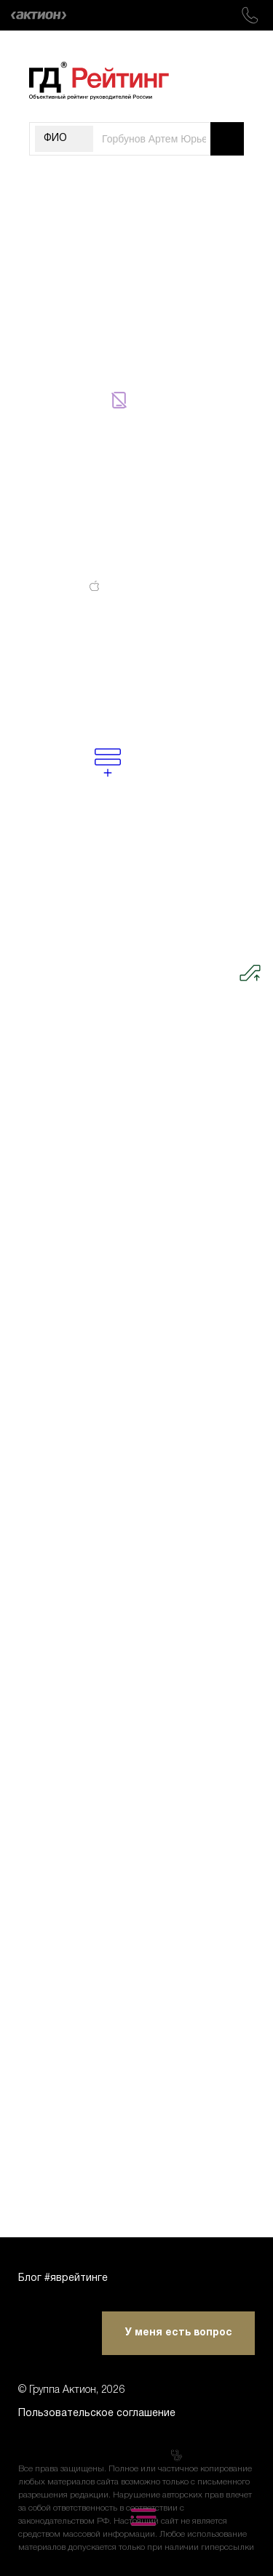  What do you see at coordinates (95, 587) in the screenshot?
I see `indicates Apple device or iOS compatibility` at bounding box center [95, 587].